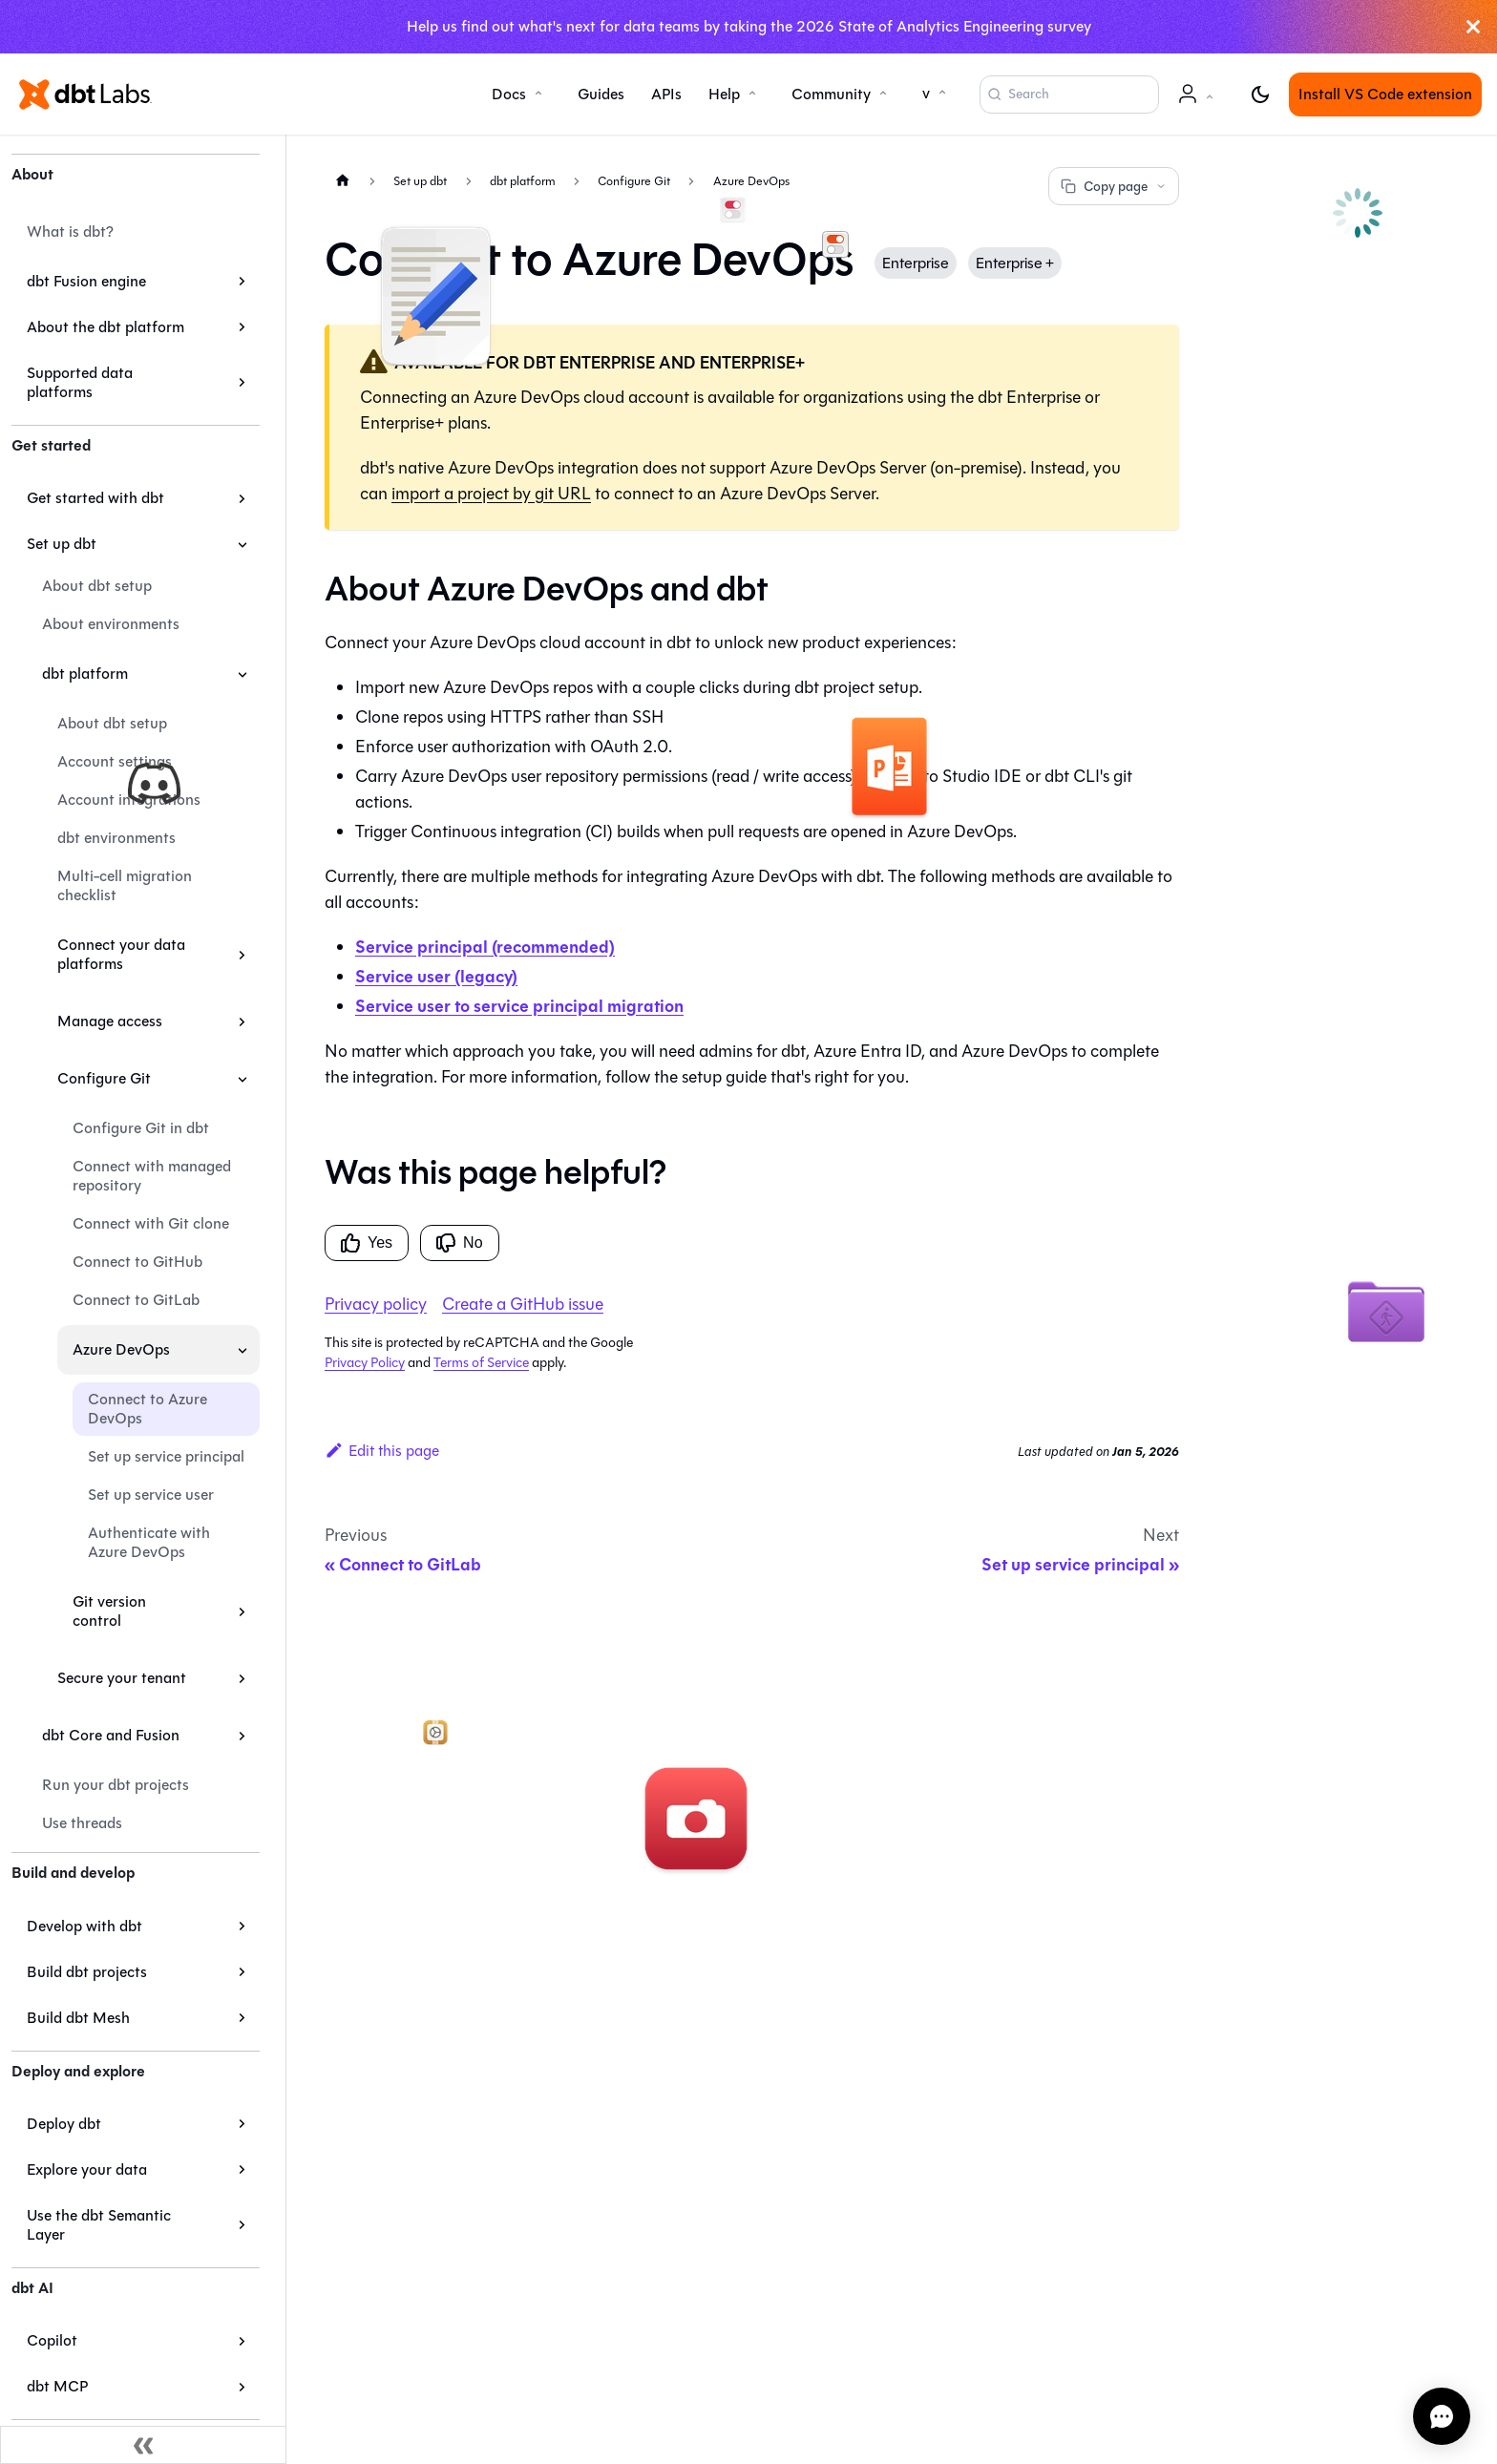  Describe the element at coordinates (1386, 1312) in the screenshot. I see `access public or shared folder` at that location.